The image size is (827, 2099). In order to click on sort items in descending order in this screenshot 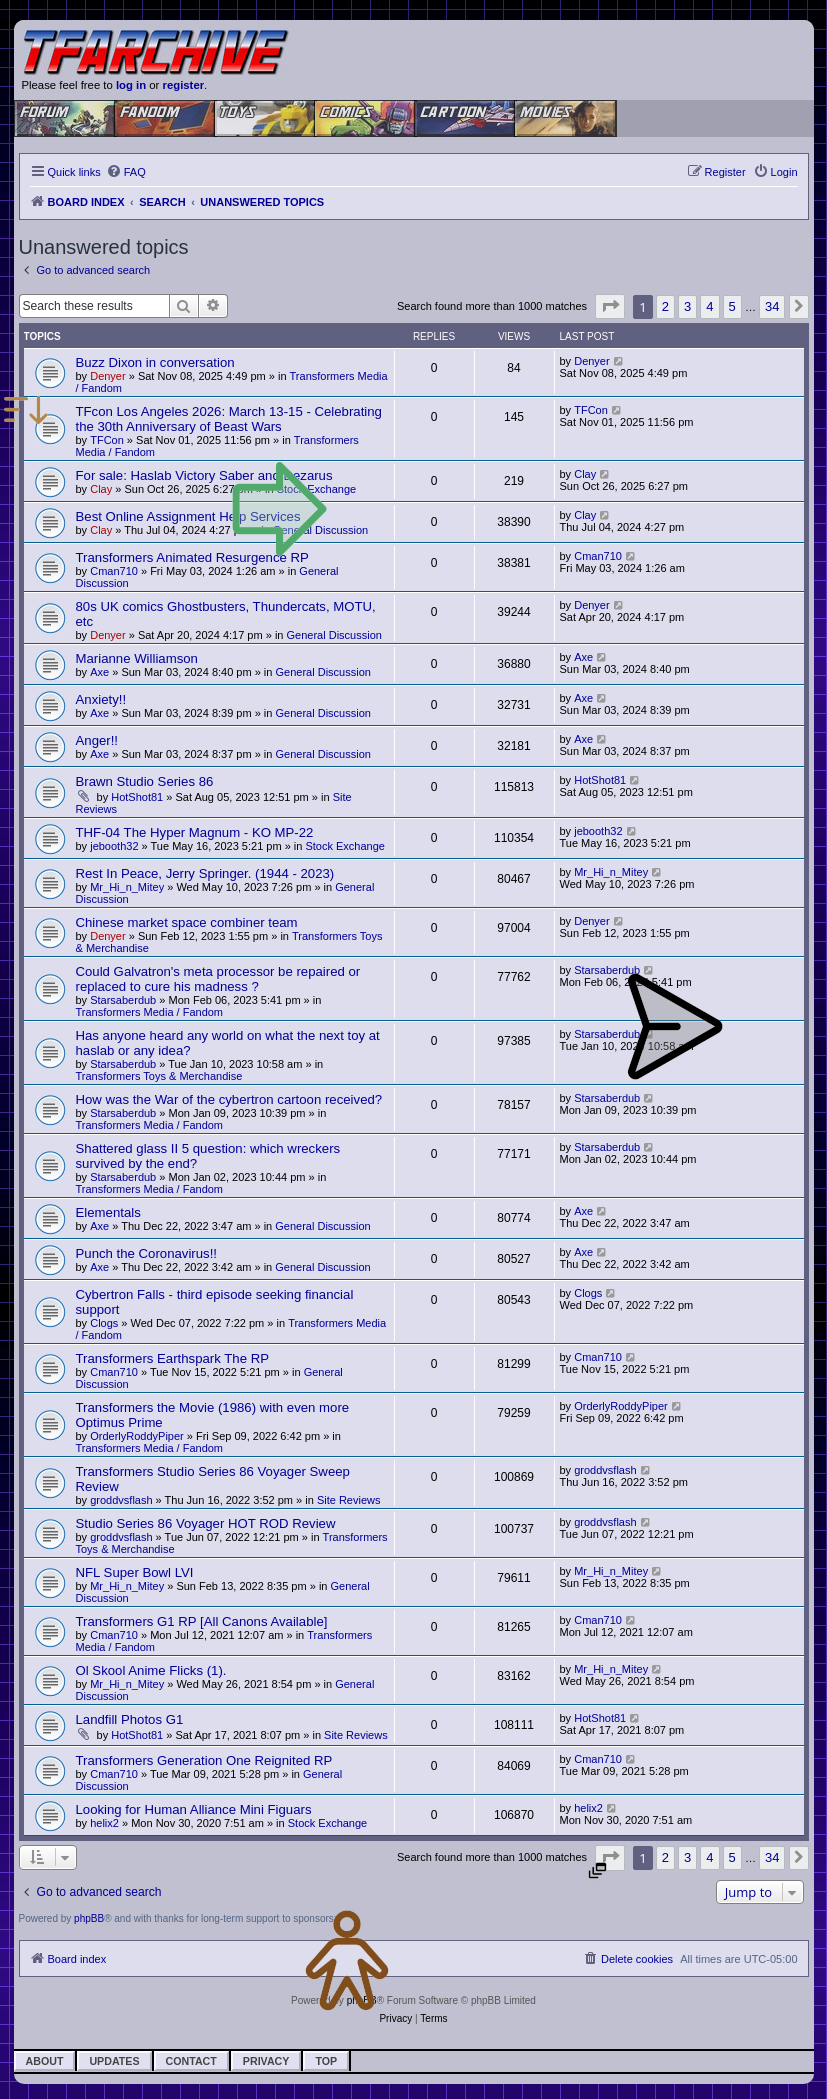, I will do `click(26, 409)`.